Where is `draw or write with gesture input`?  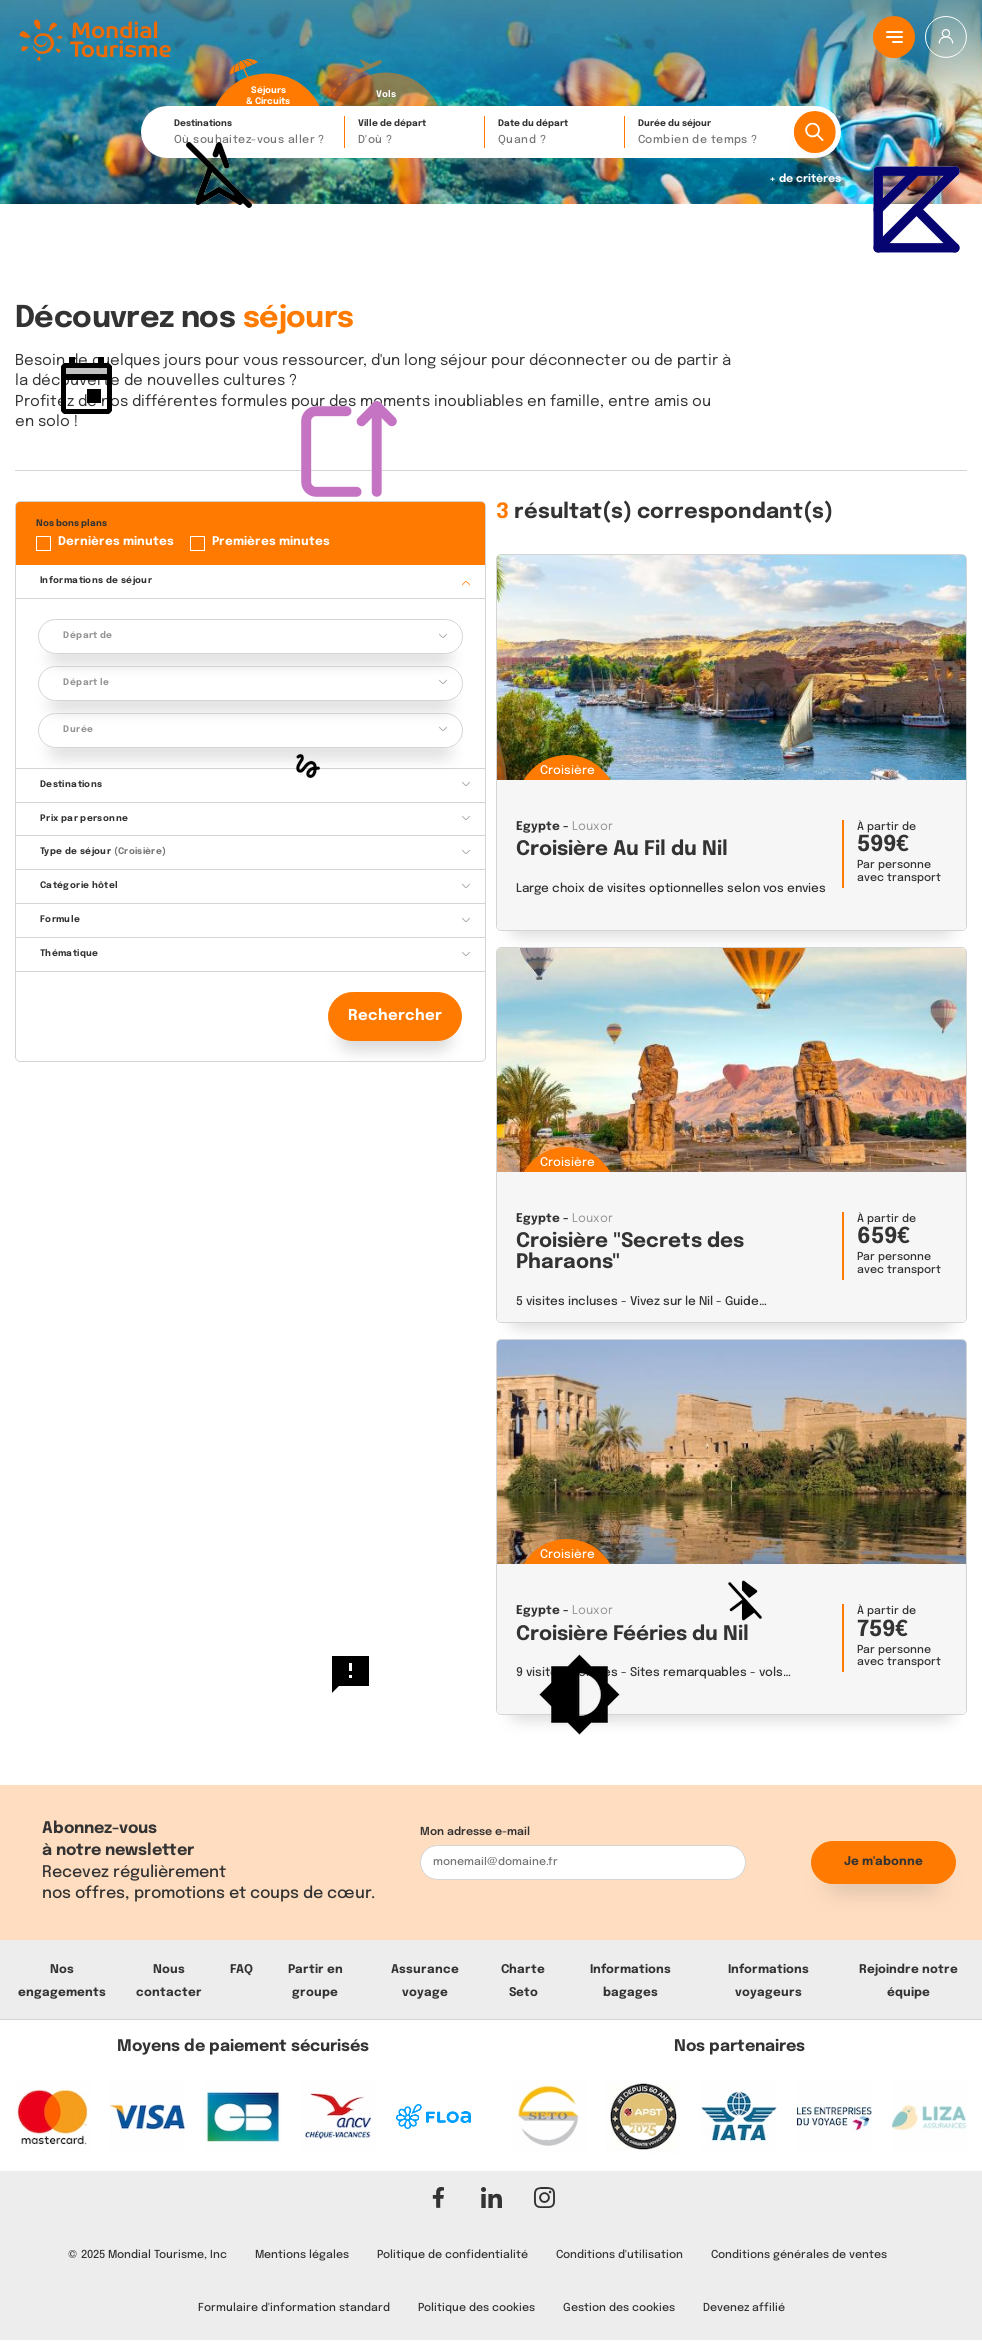
draw or write with gesture input is located at coordinates (308, 766).